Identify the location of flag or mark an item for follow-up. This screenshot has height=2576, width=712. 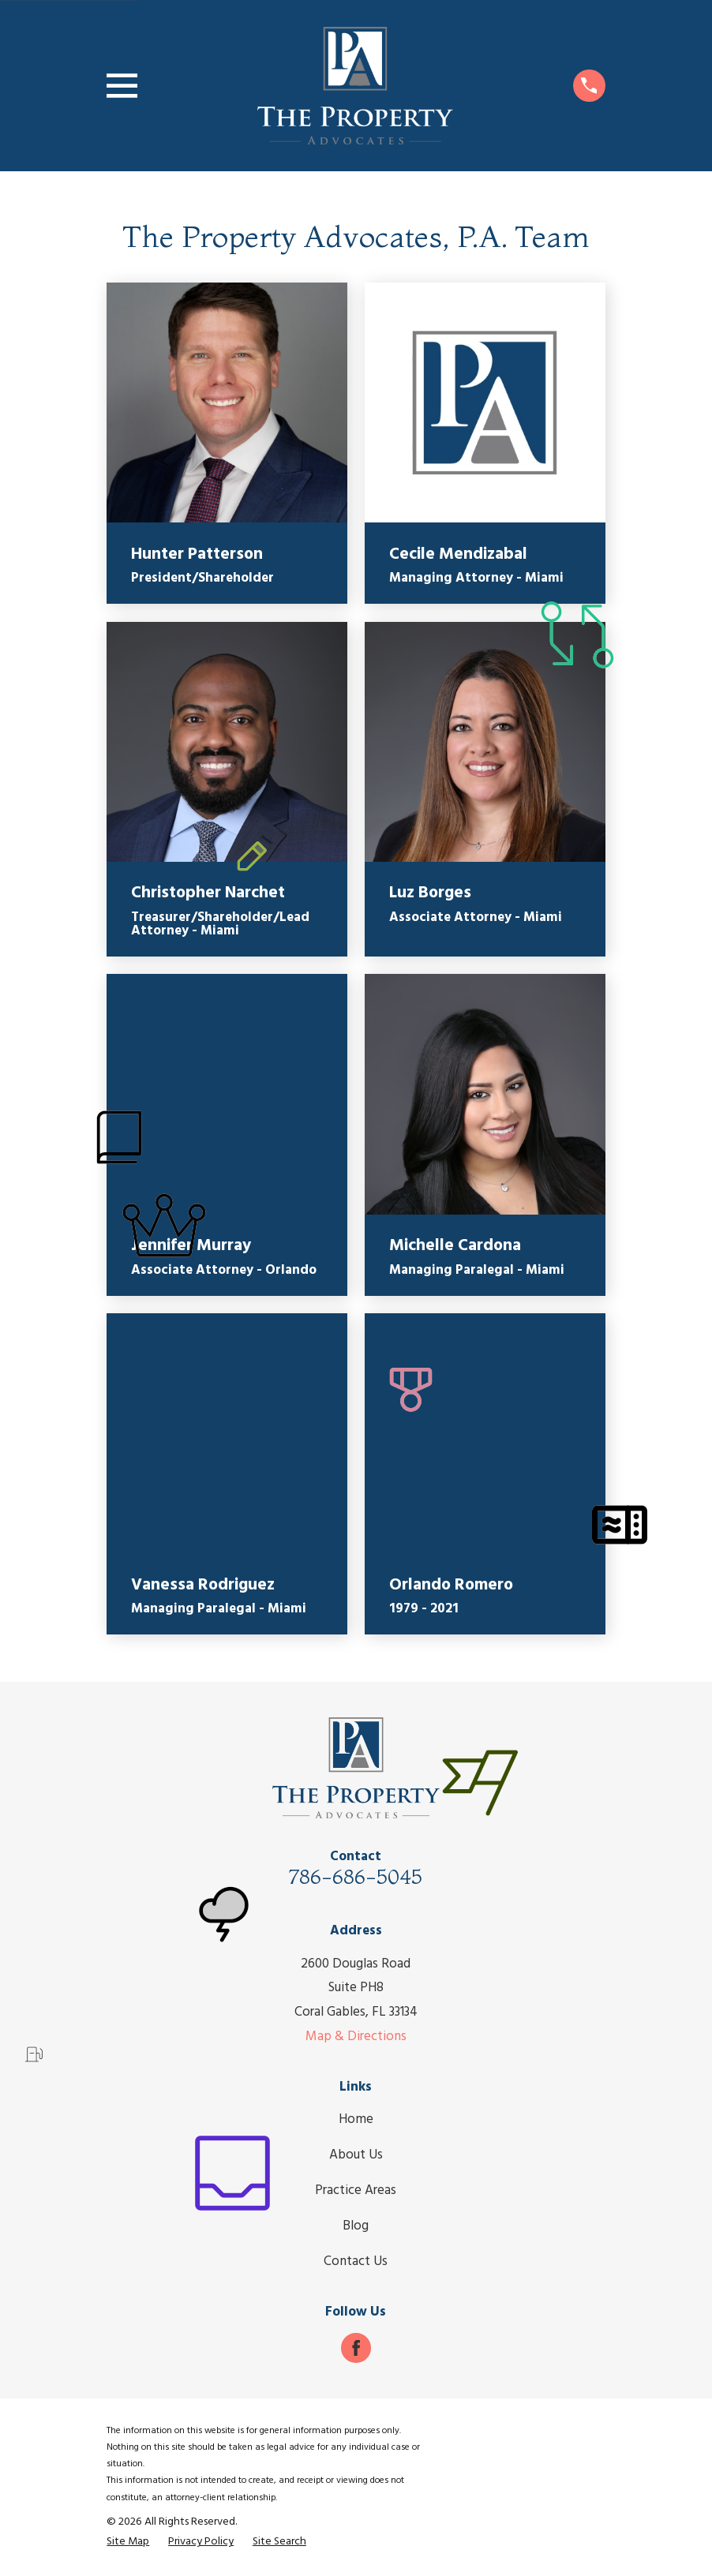
(479, 1780).